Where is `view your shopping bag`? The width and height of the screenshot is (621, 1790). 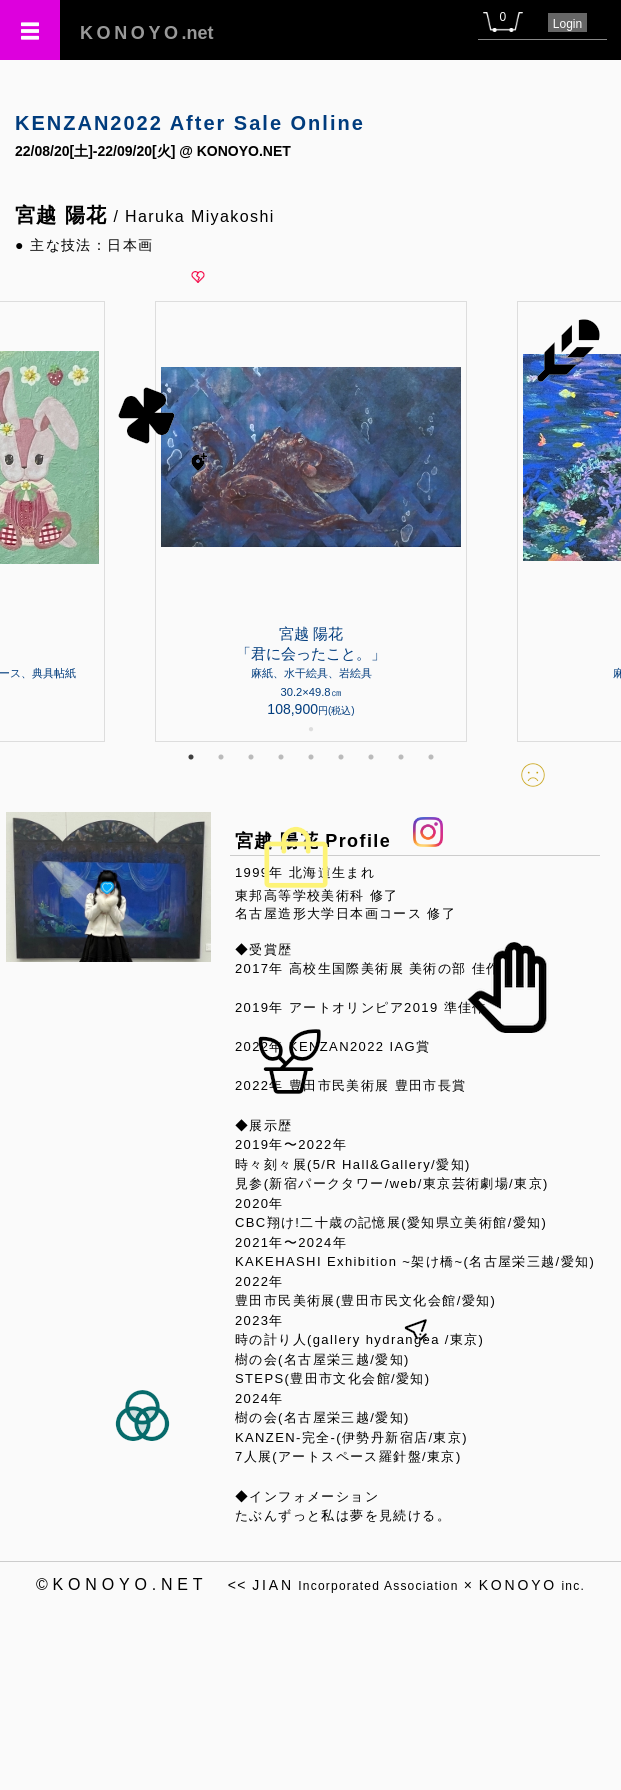 view your shopping bag is located at coordinates (296, 861).